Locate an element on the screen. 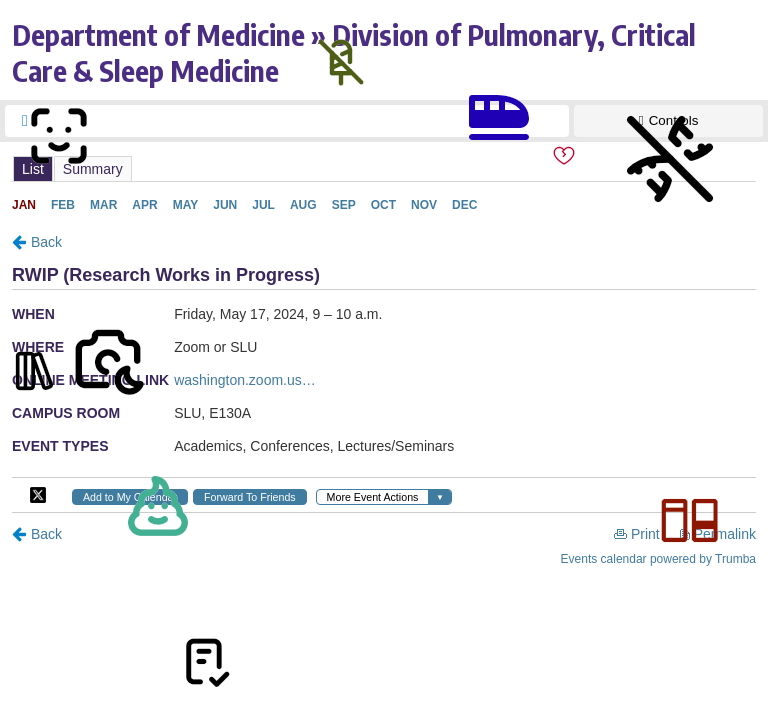  view train schedules or rail services is located at coordinates (499, 116).